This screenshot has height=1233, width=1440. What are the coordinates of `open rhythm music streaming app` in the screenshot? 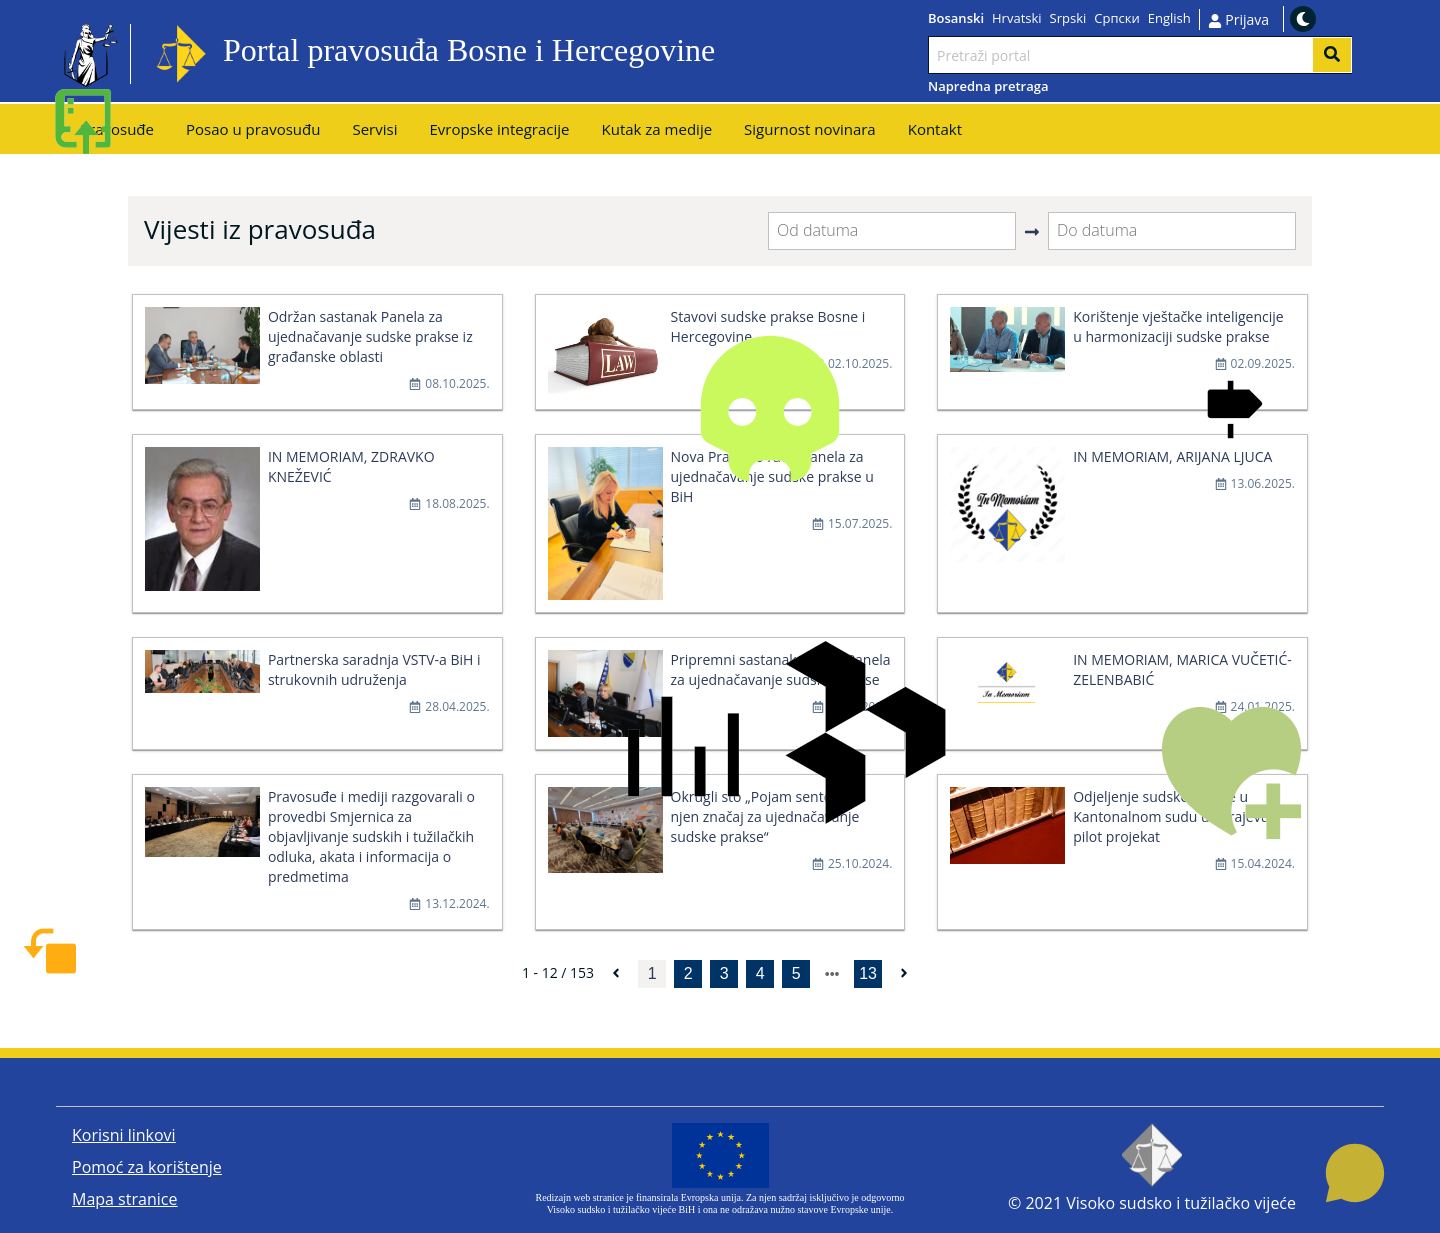 It's located at (683, 746).